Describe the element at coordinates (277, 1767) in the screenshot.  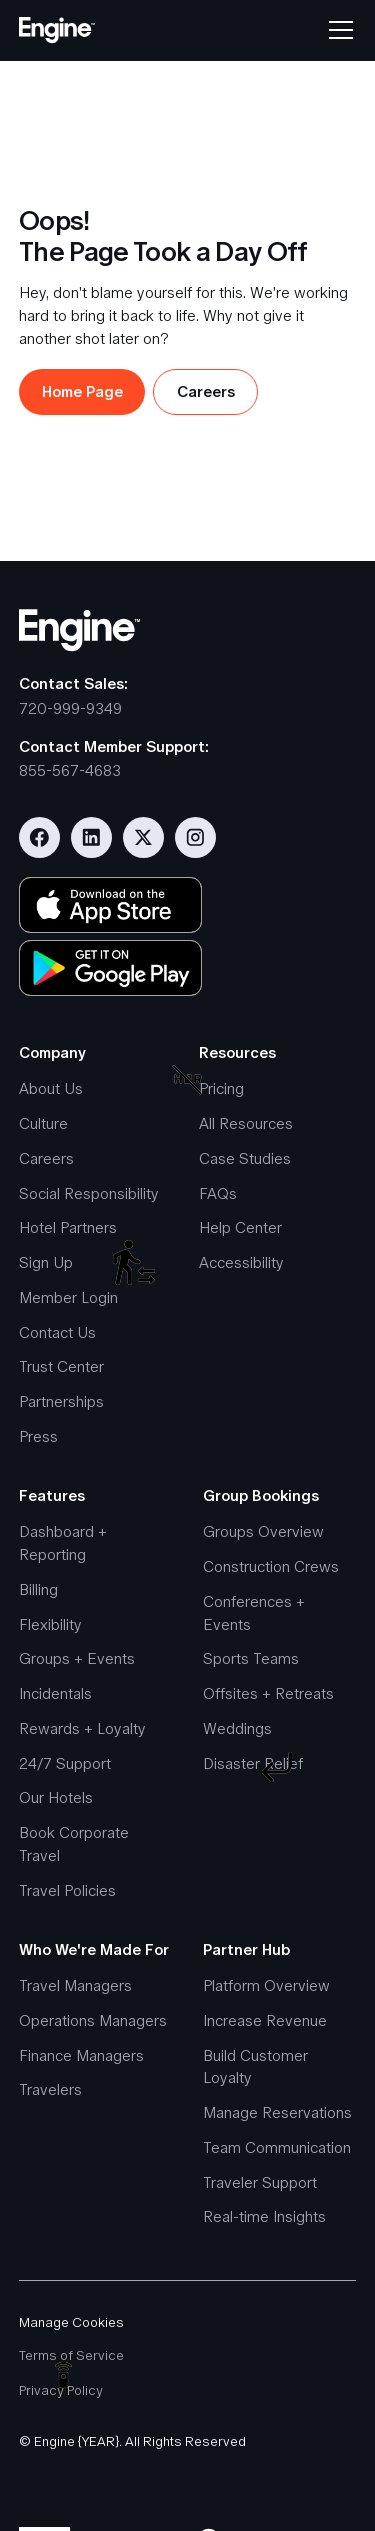
I see `return or enter key` at that location.